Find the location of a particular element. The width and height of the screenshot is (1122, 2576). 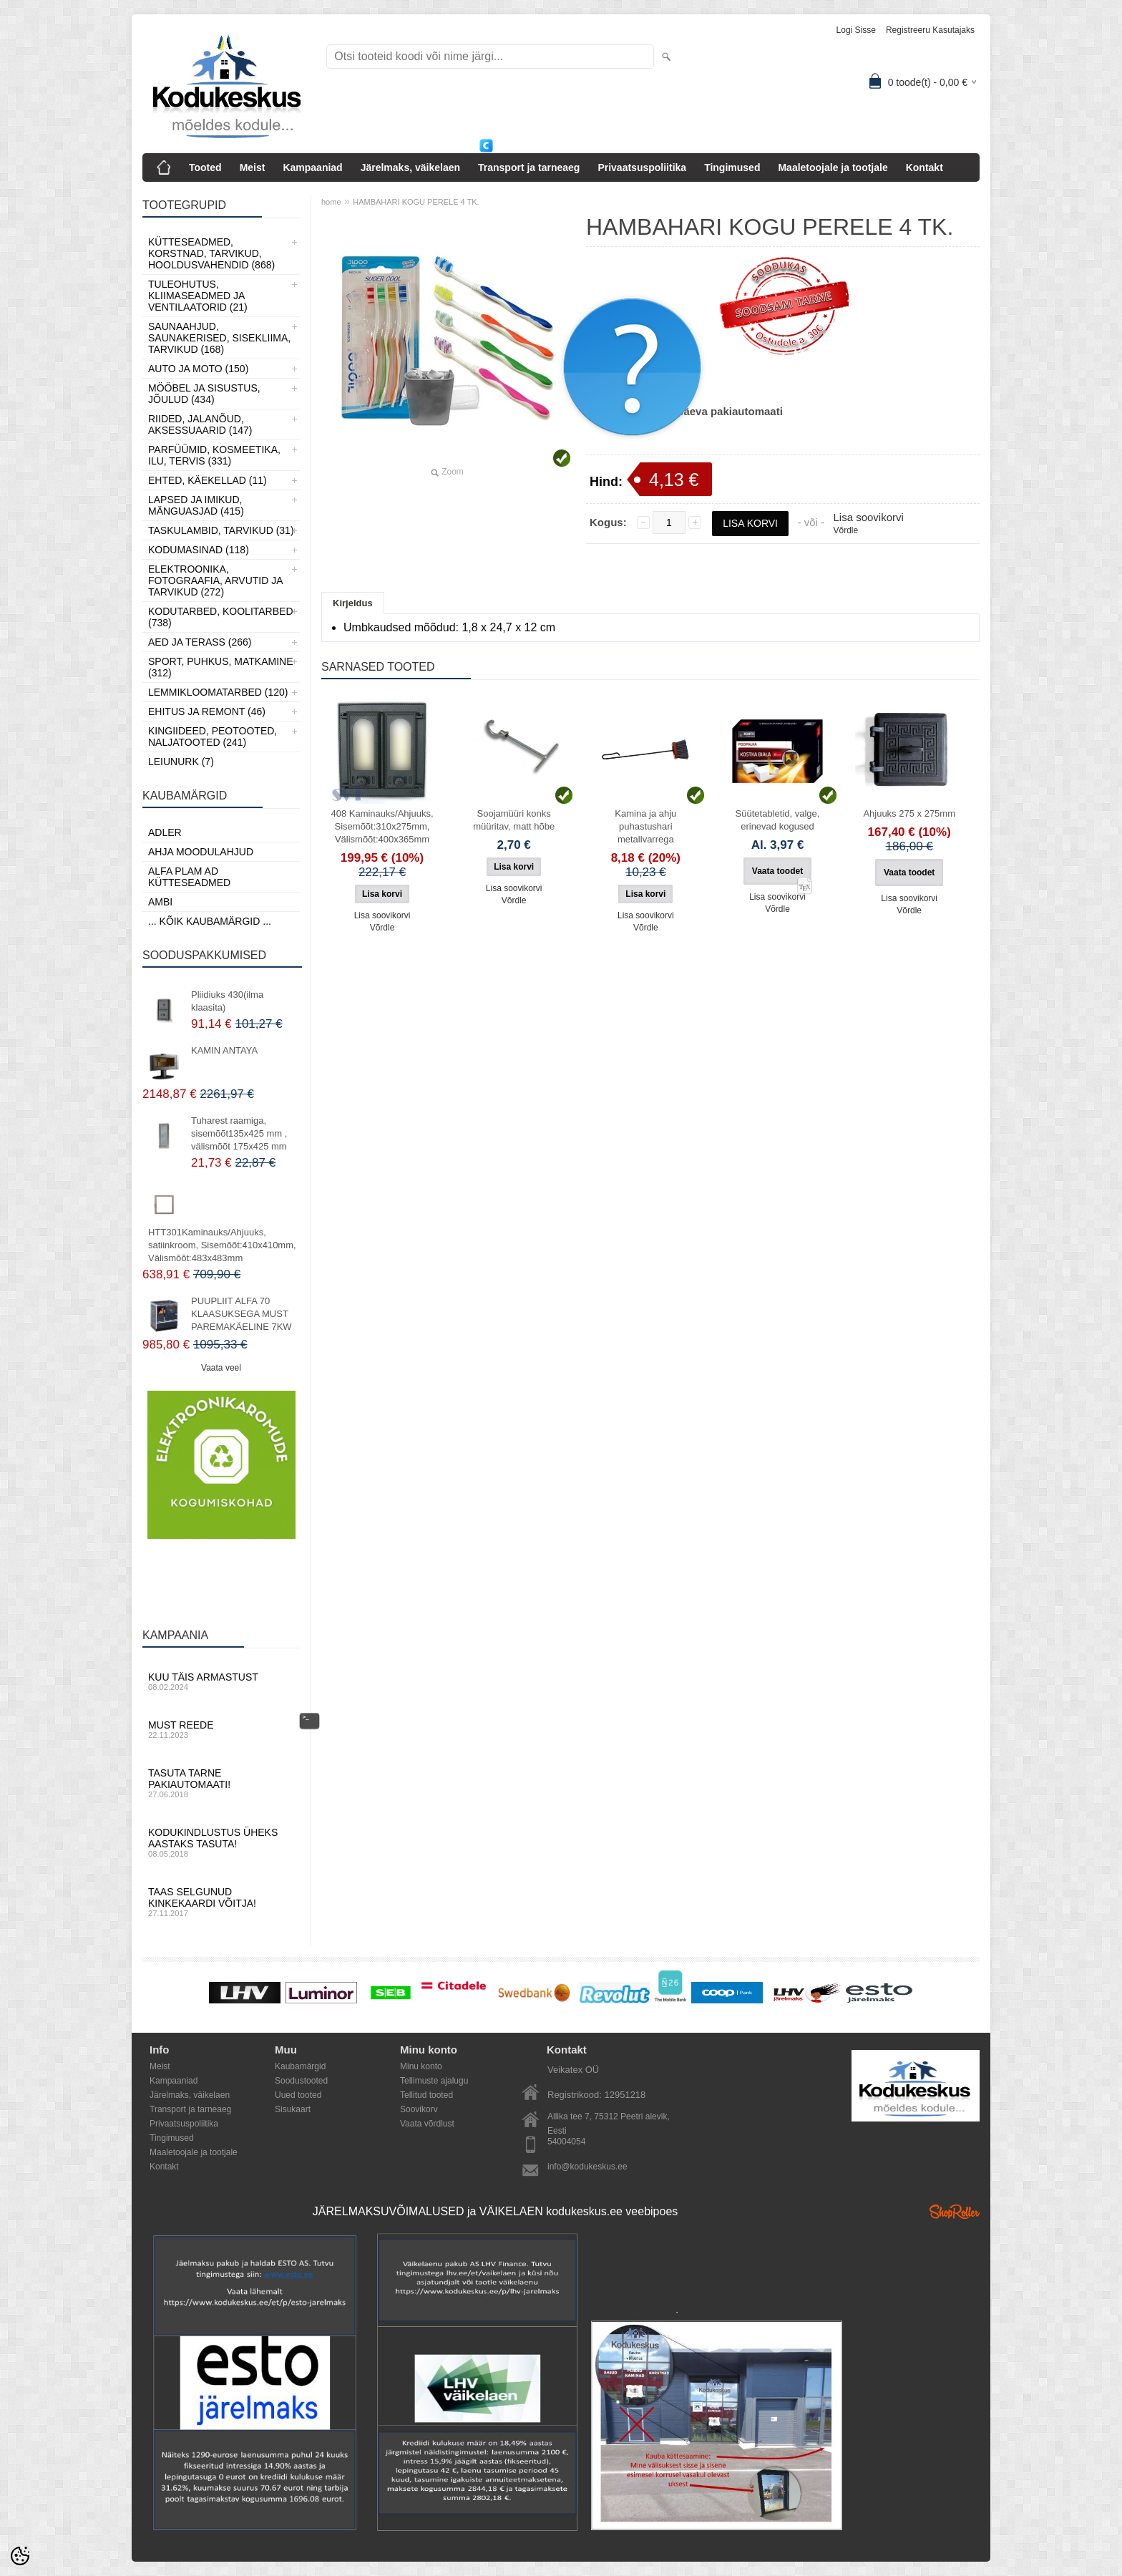

a LaTeX or TeX document file is located at coordinates (804, 885).